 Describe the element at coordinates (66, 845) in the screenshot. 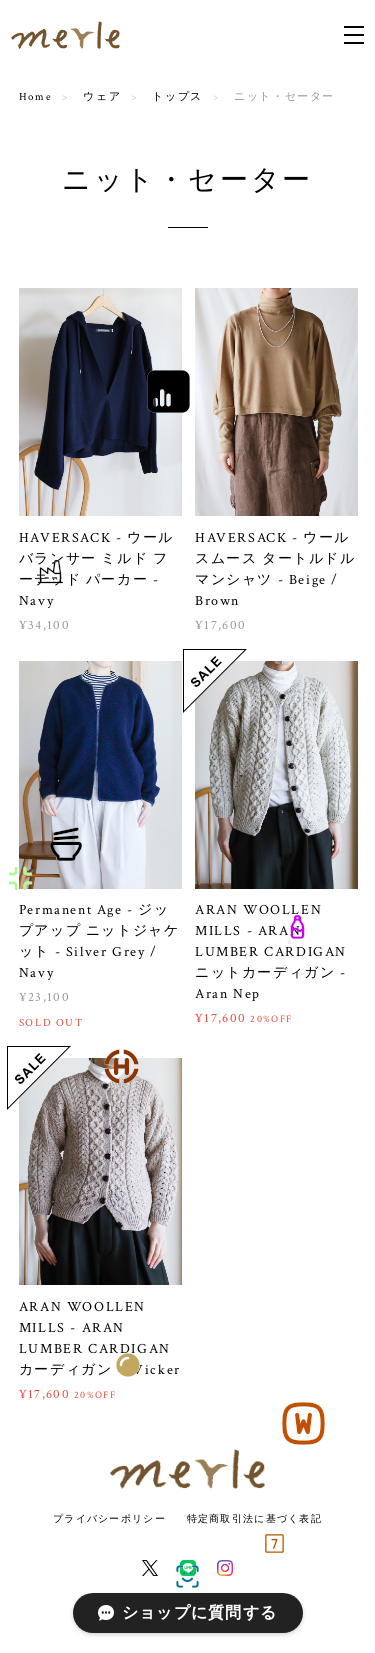

I see `browse asian cuisine restaurants` at that location.